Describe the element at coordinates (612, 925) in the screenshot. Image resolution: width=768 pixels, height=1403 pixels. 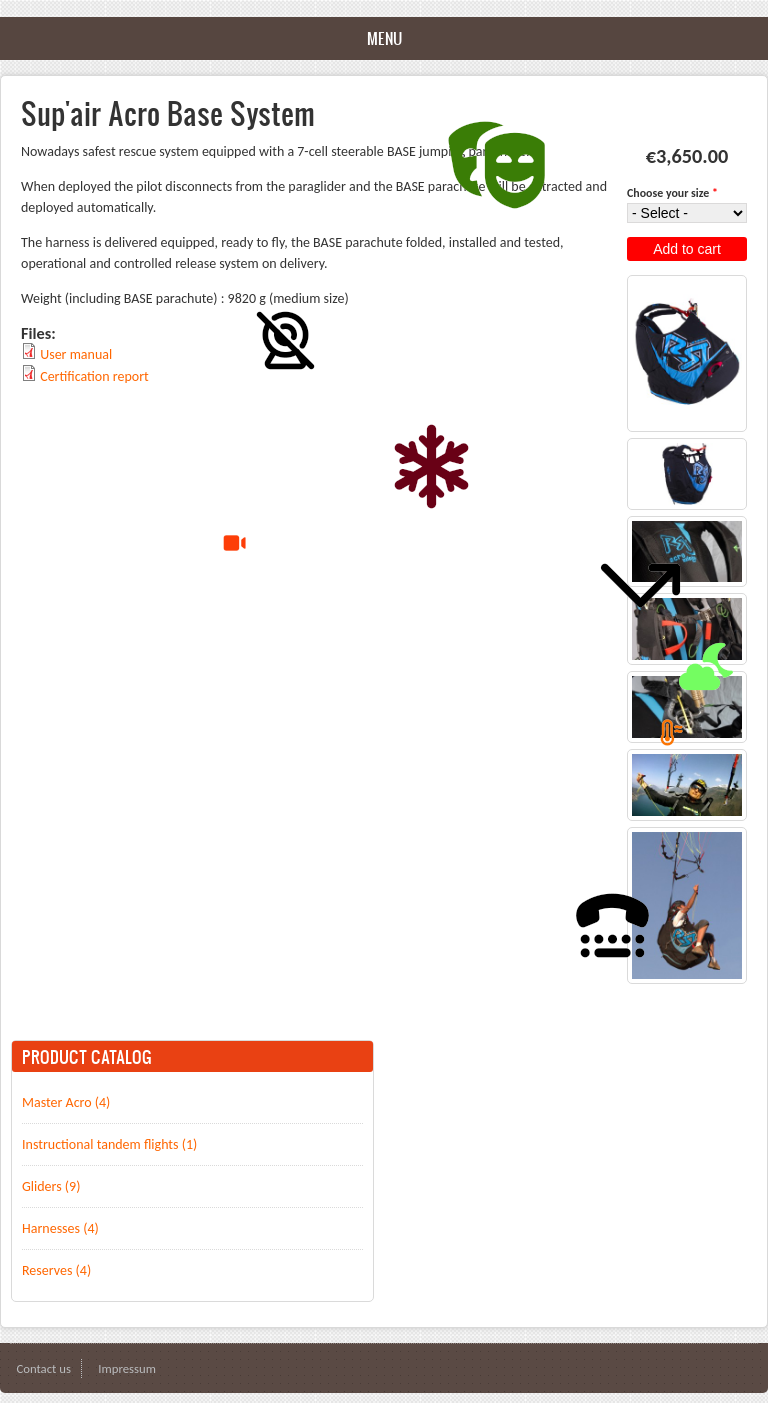
I see `enable tty/tdd accessibility for hearing-impaired calls` at that location.